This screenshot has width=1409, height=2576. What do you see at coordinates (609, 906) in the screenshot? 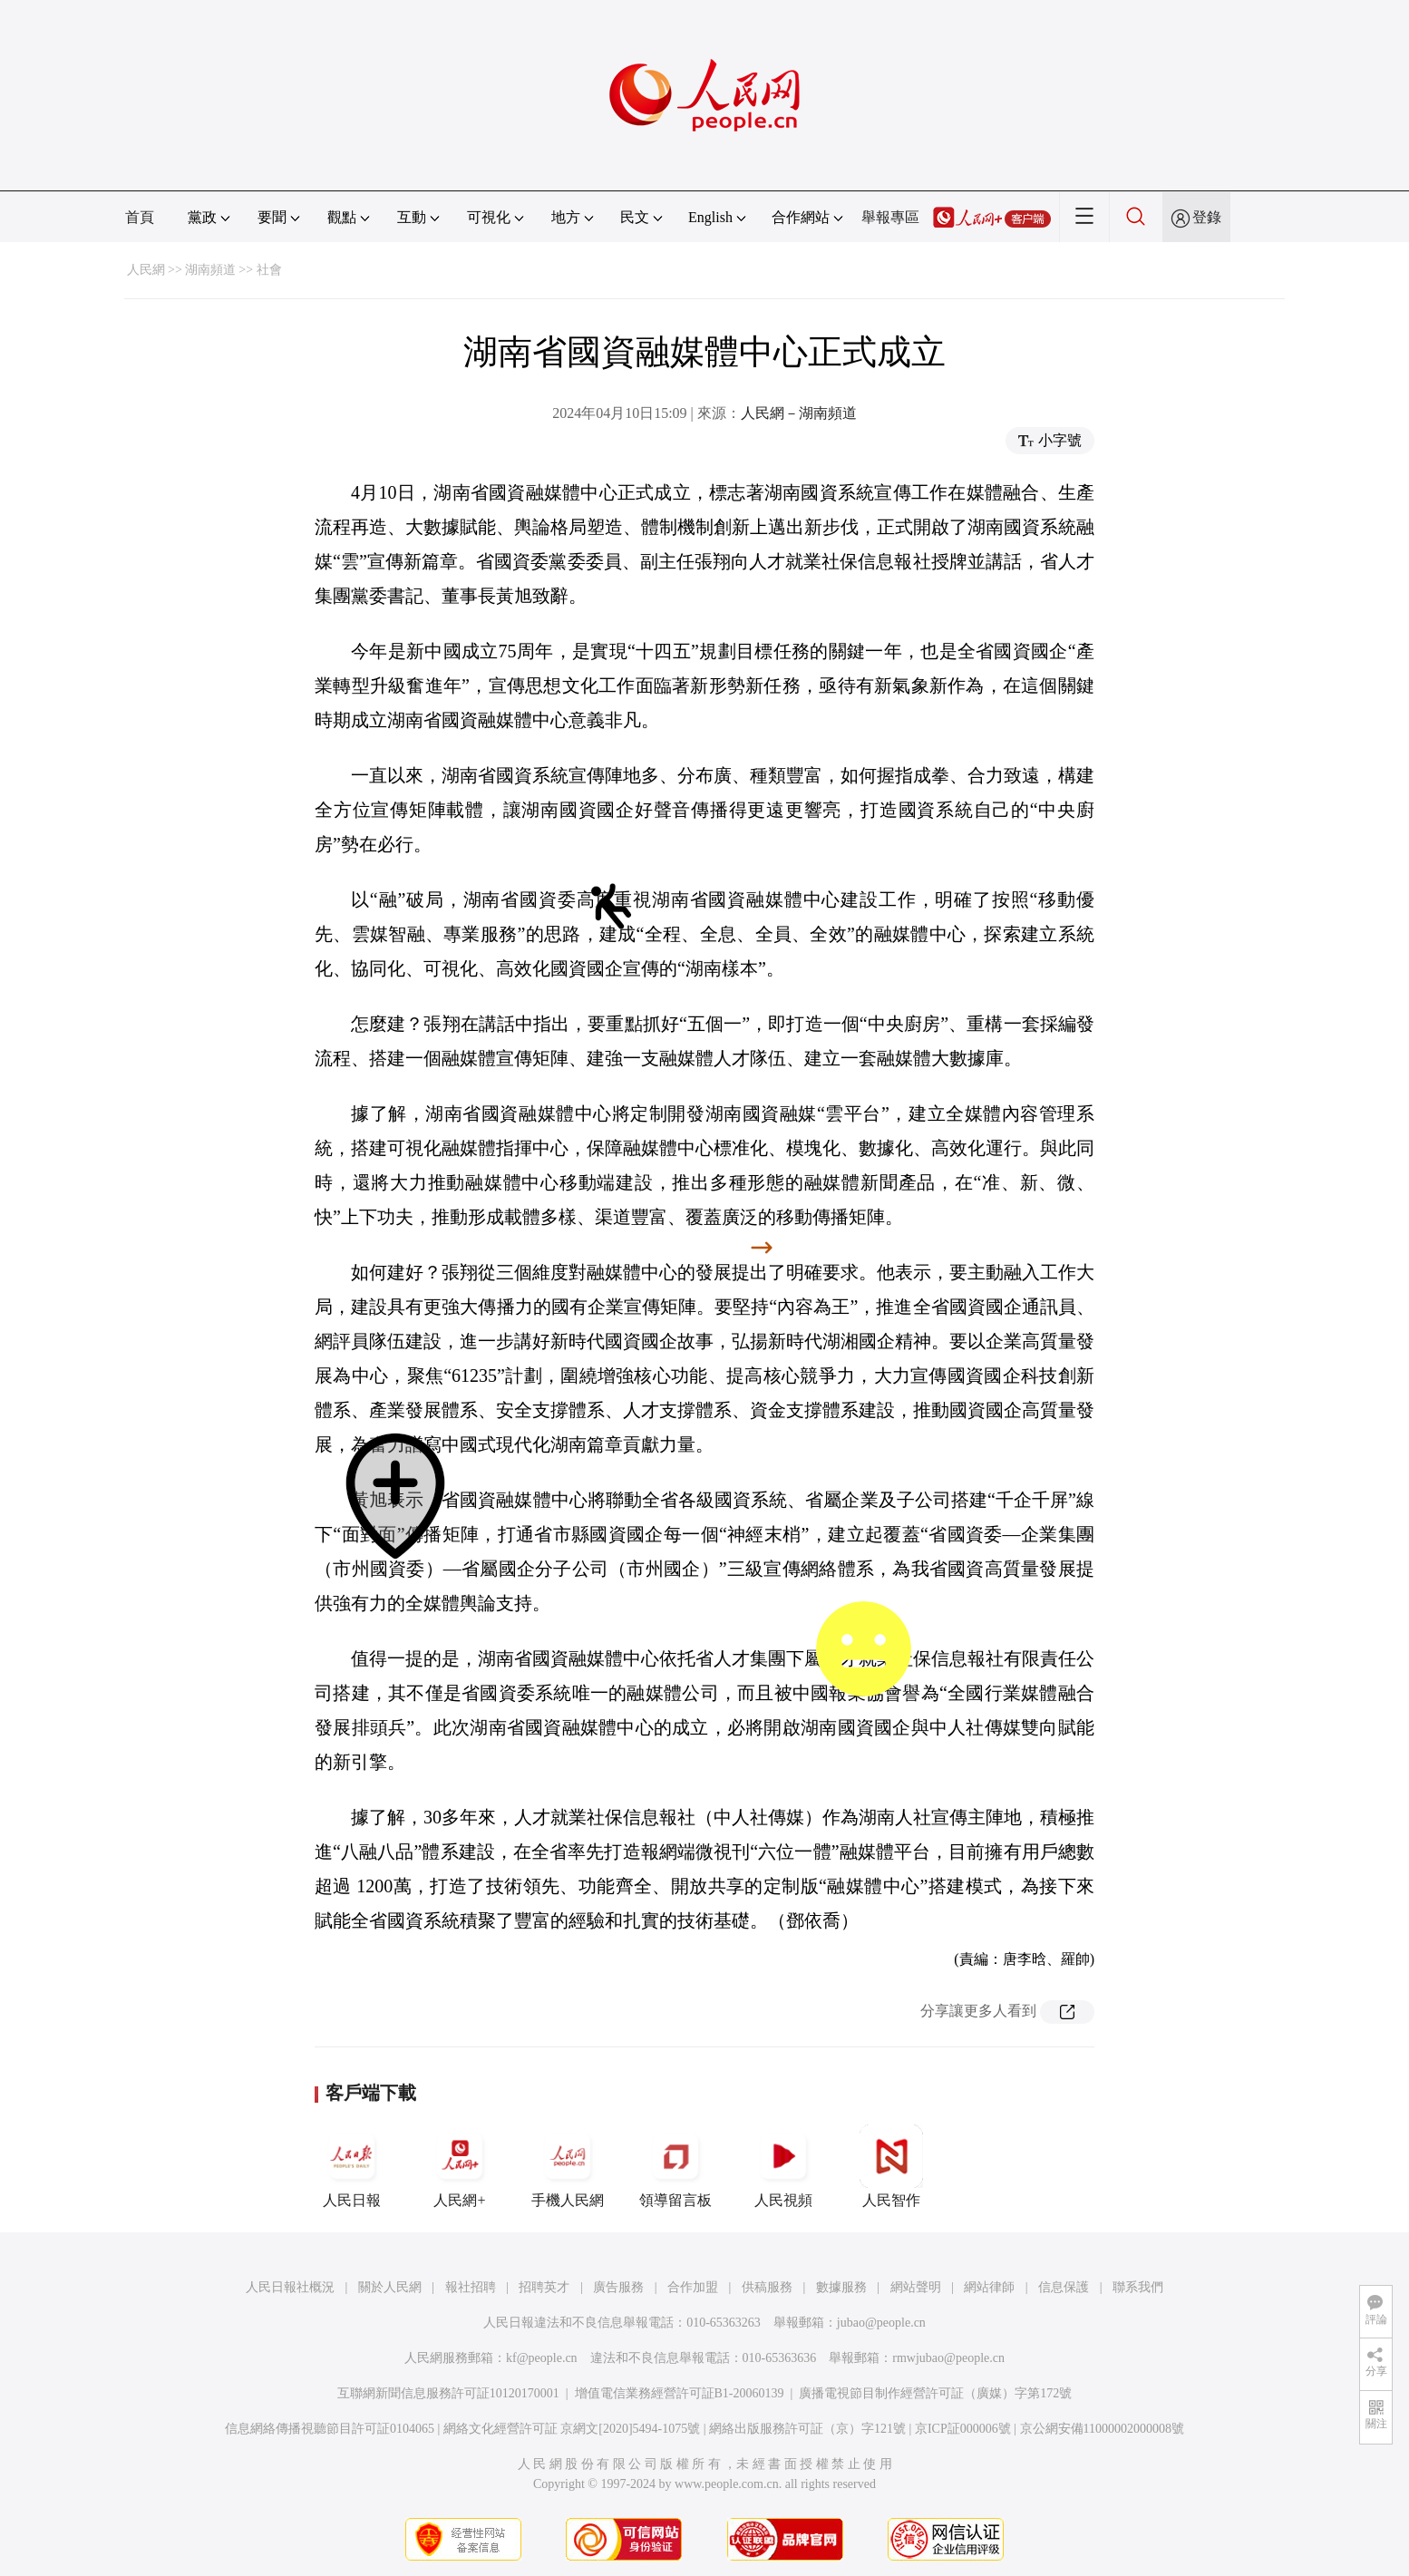
I see `indicates a slip or fall hazard warning` at bounding box center [609, 906].